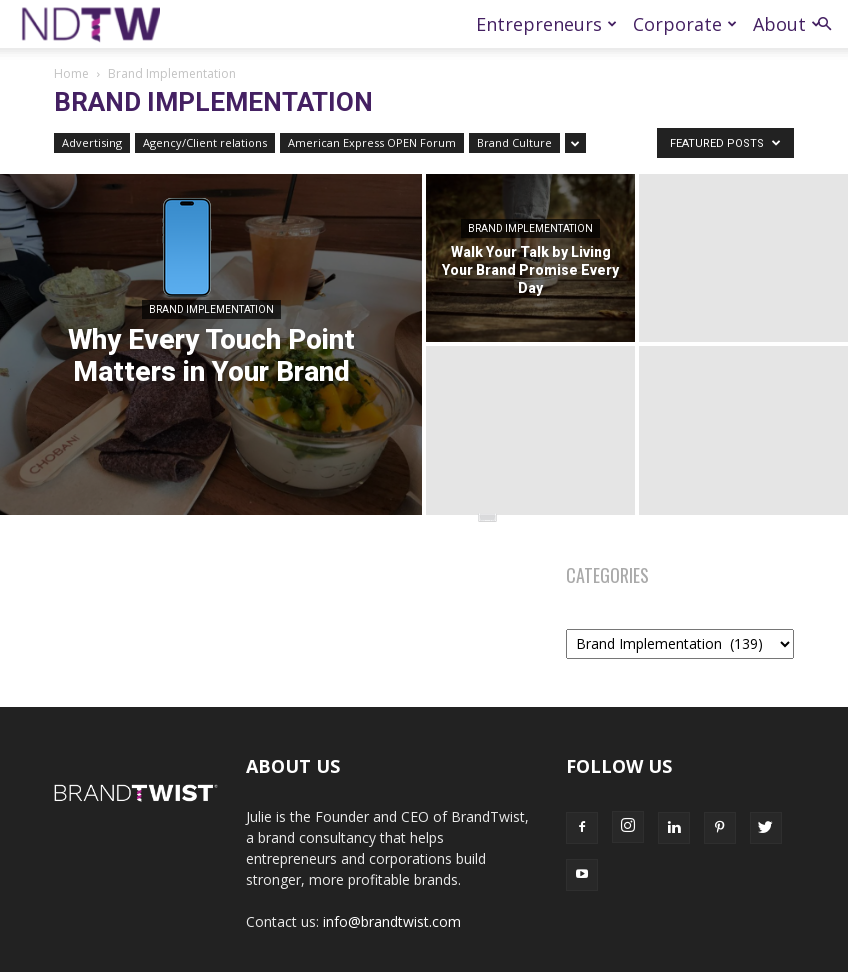 The width and height of the screenshot is (848, 972). I want to click on indicates a connected iPhone device, so click(187, 249).